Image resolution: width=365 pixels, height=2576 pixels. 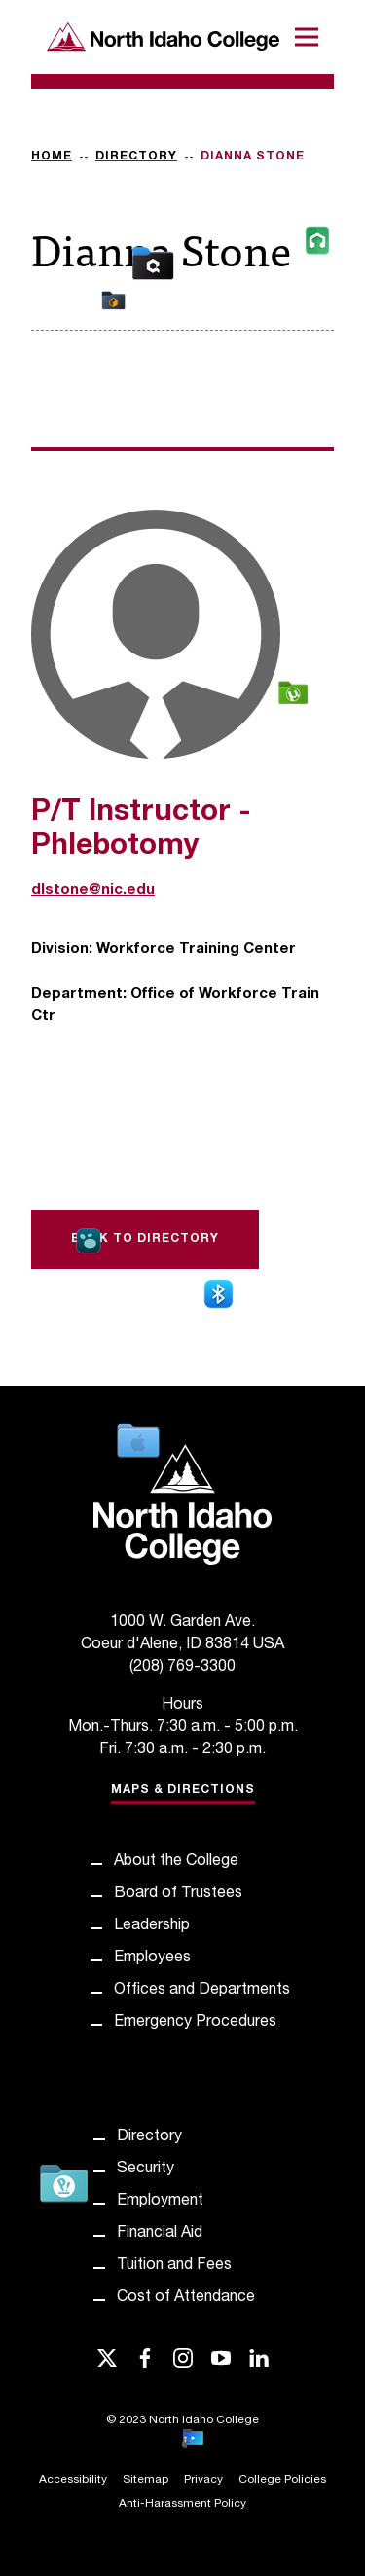 I want to click on folder containing uTorrent downloads, so click(x=293, y=693).